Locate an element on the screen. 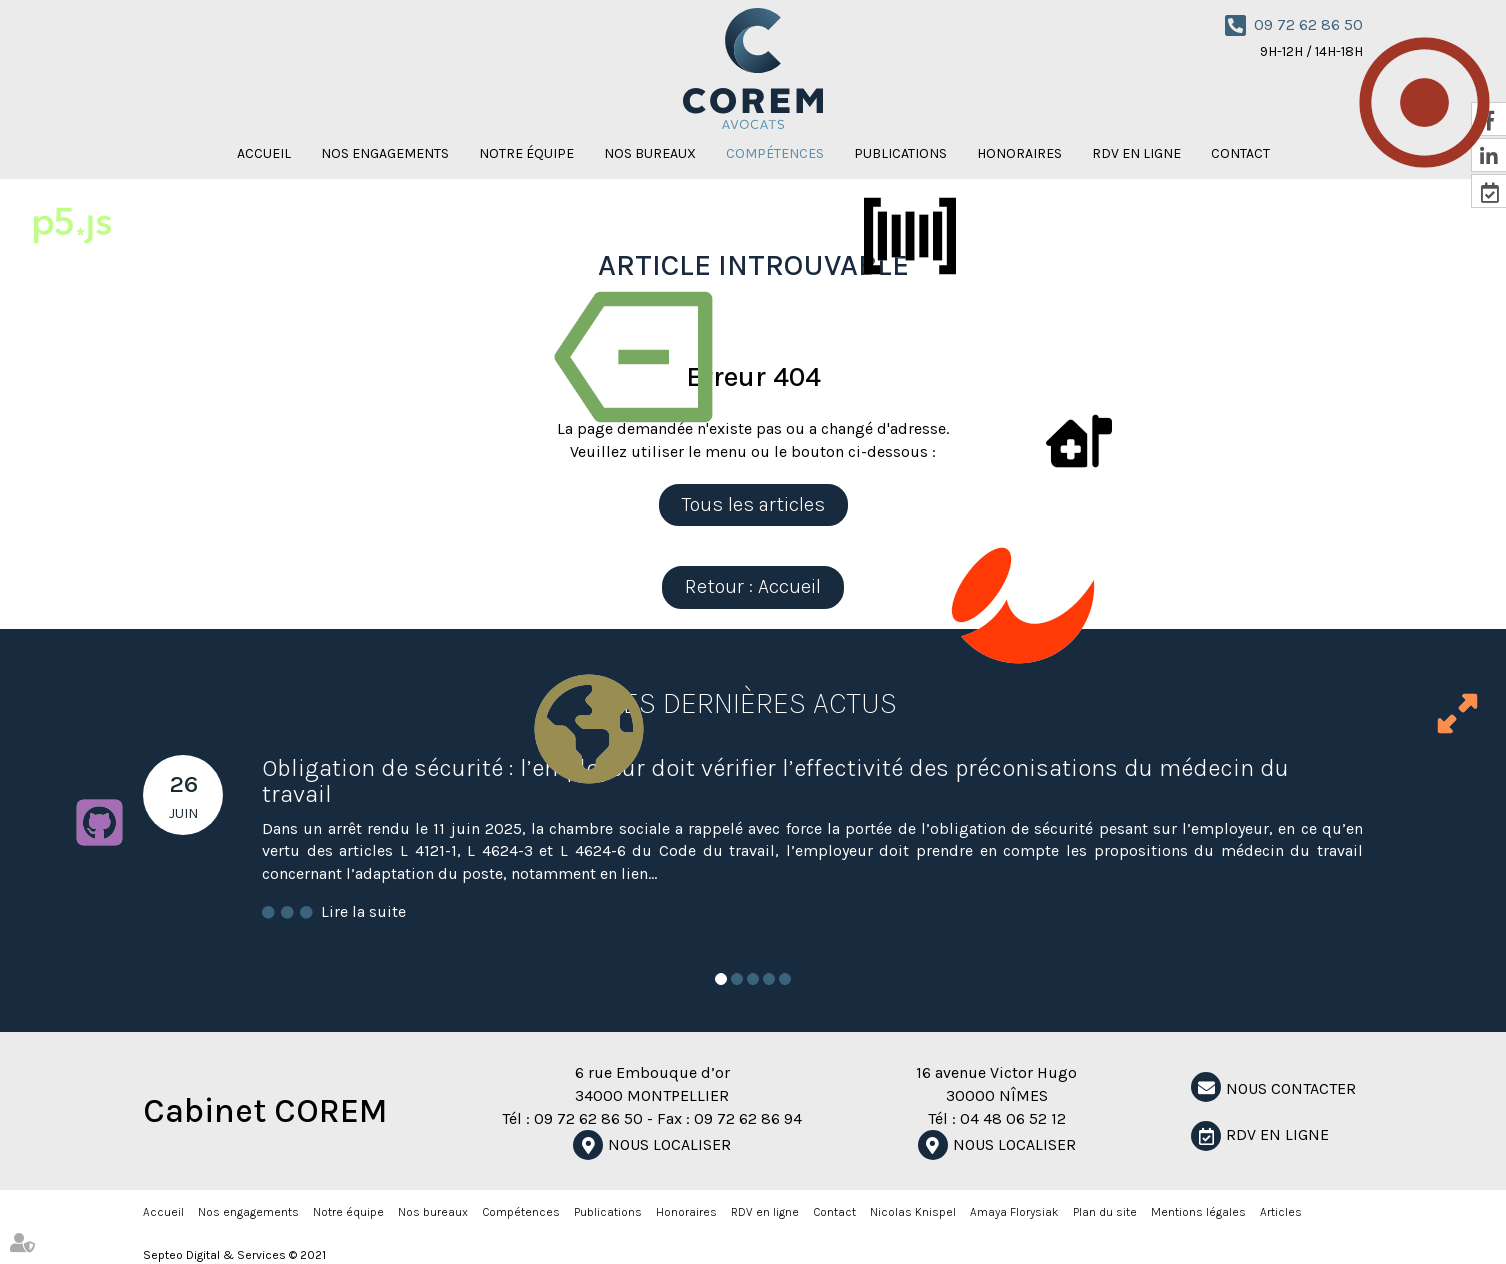 Image resolution: width=1506 pixels, height=1264 pixels. visit papers with code website is located at coordinates (910, 236).